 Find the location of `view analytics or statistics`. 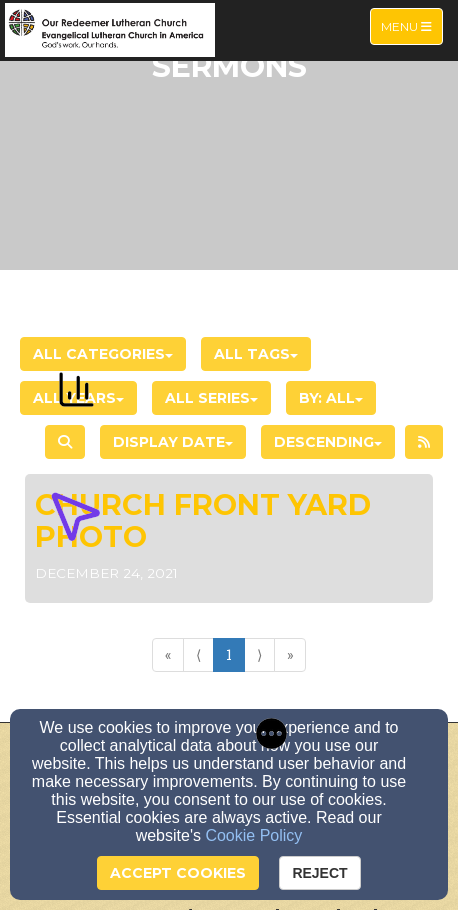

view analytics or statistics is located at coordinates (76, 389).